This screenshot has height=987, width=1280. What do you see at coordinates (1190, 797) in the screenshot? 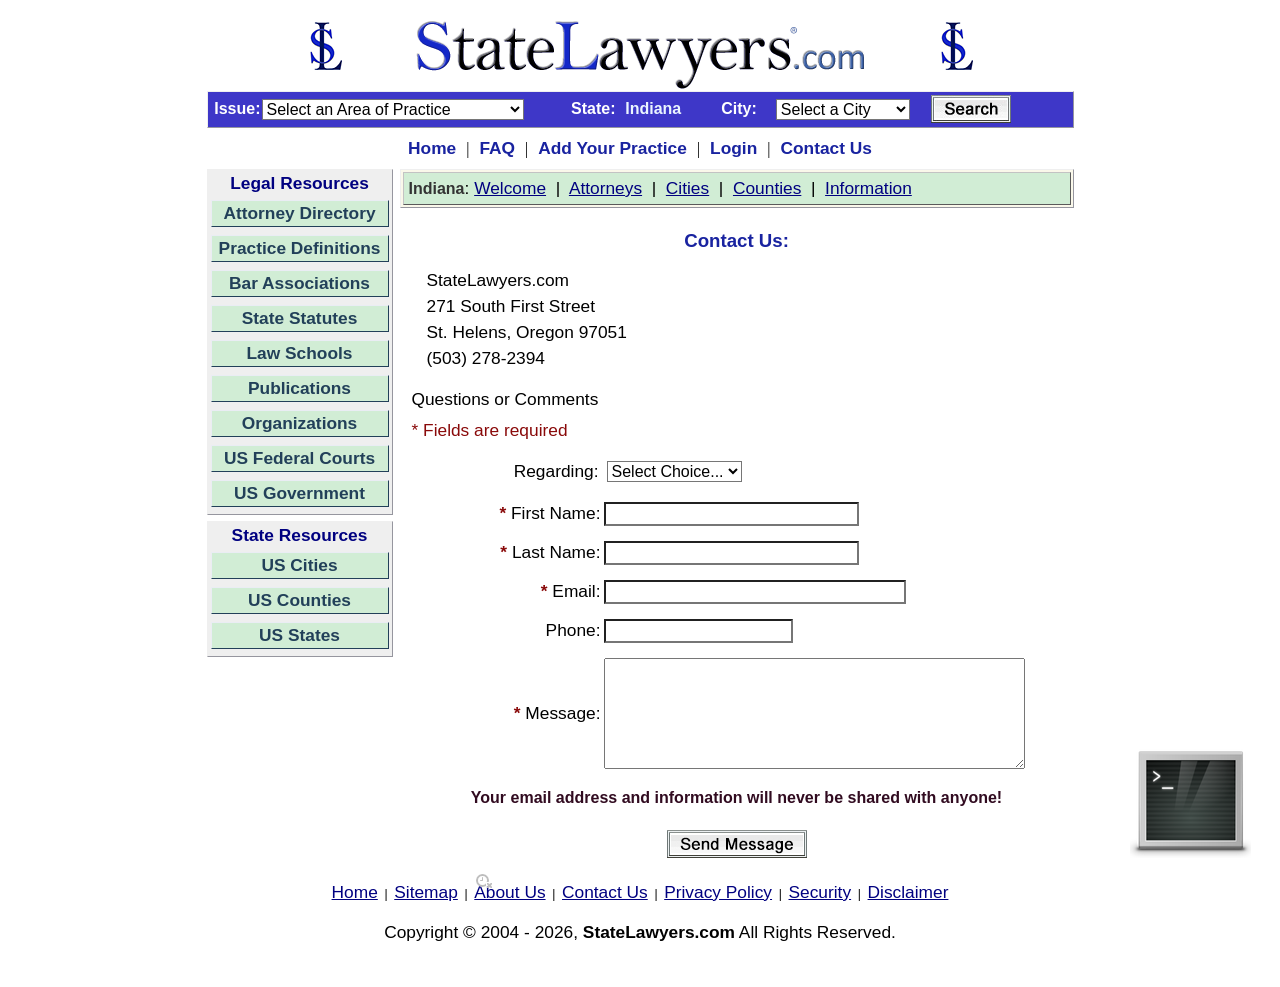
I see `open the terminal application` at bounding box center [1190, 797].